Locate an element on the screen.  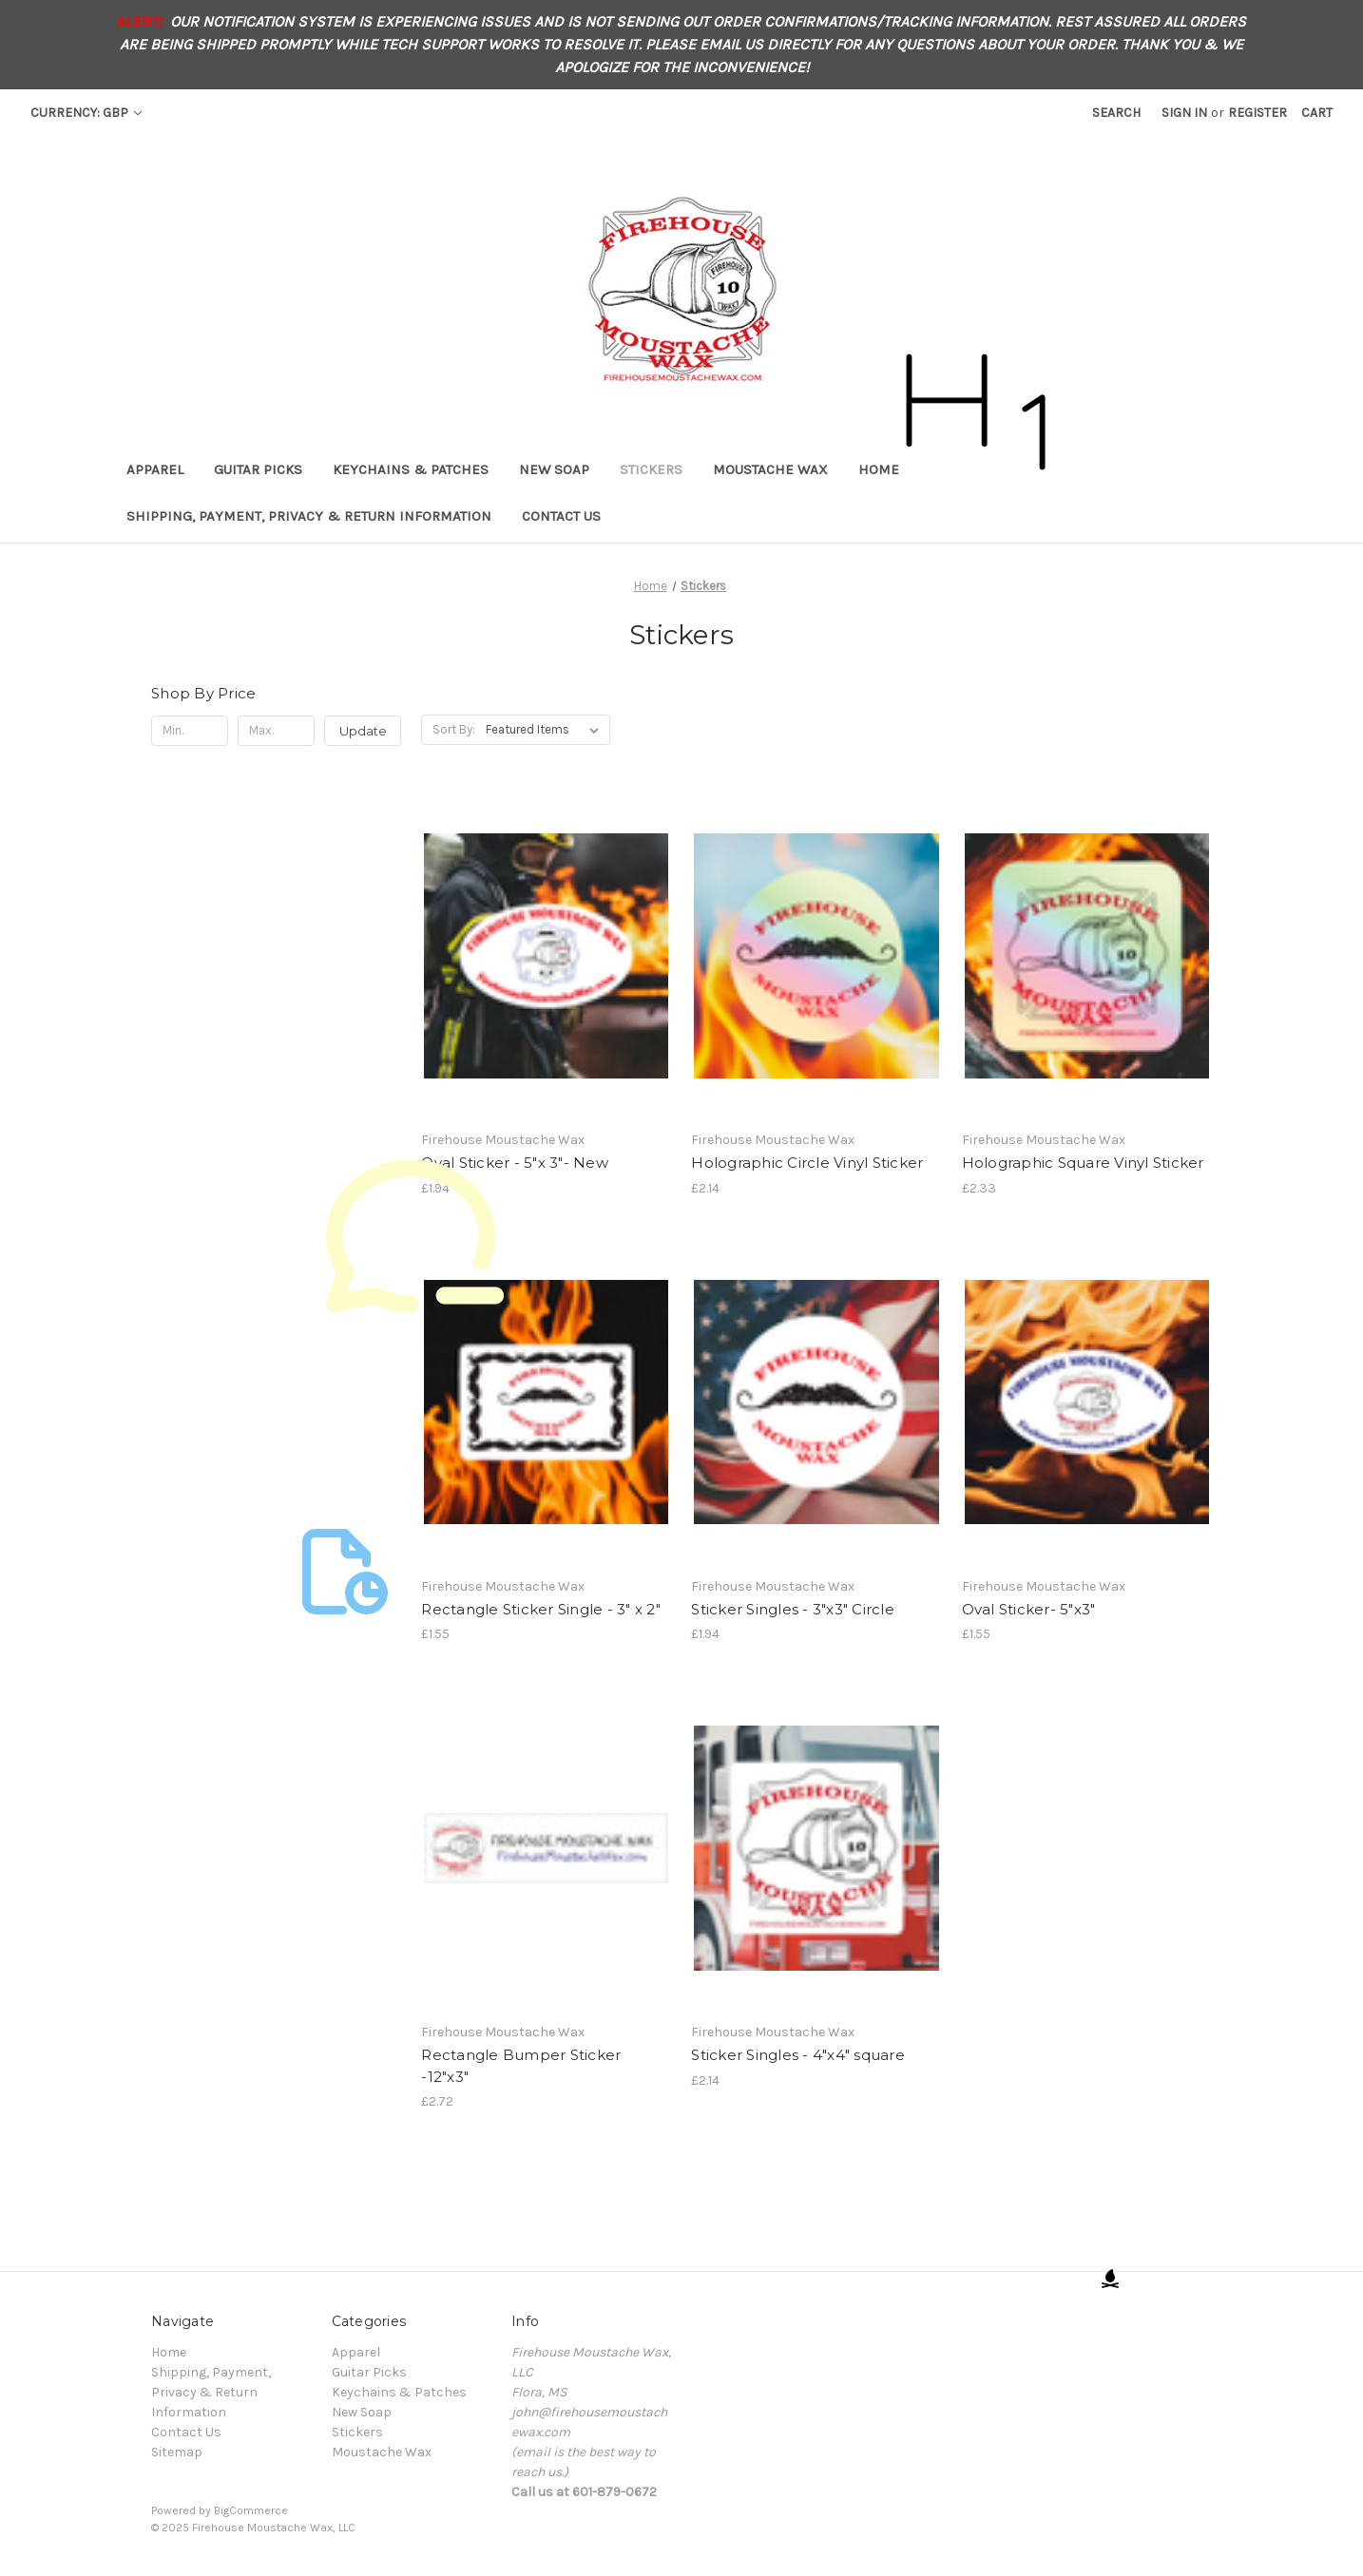
format text as heading level 1 is located at coordinates (972, 409).